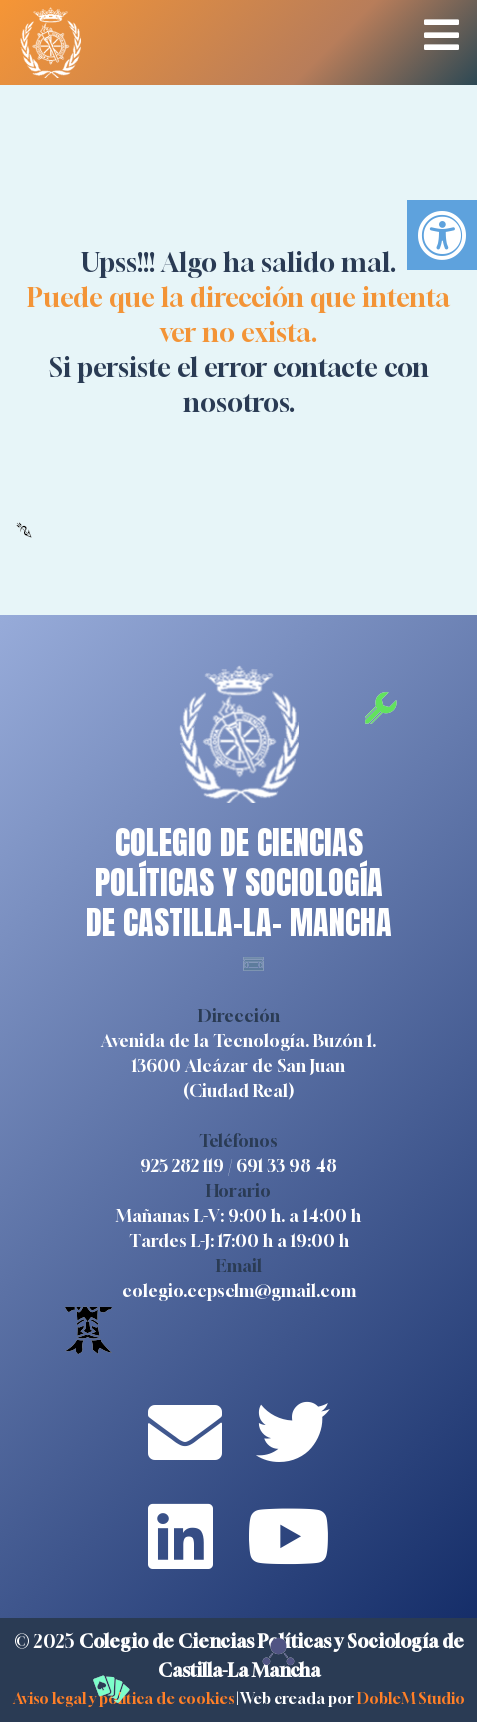 The width and height of the screenshot is (477, 1722). Describe the element at coordinates (24, 530) in the screenshot. I see `indicates a spiral or curved shot trajectory` at that location.